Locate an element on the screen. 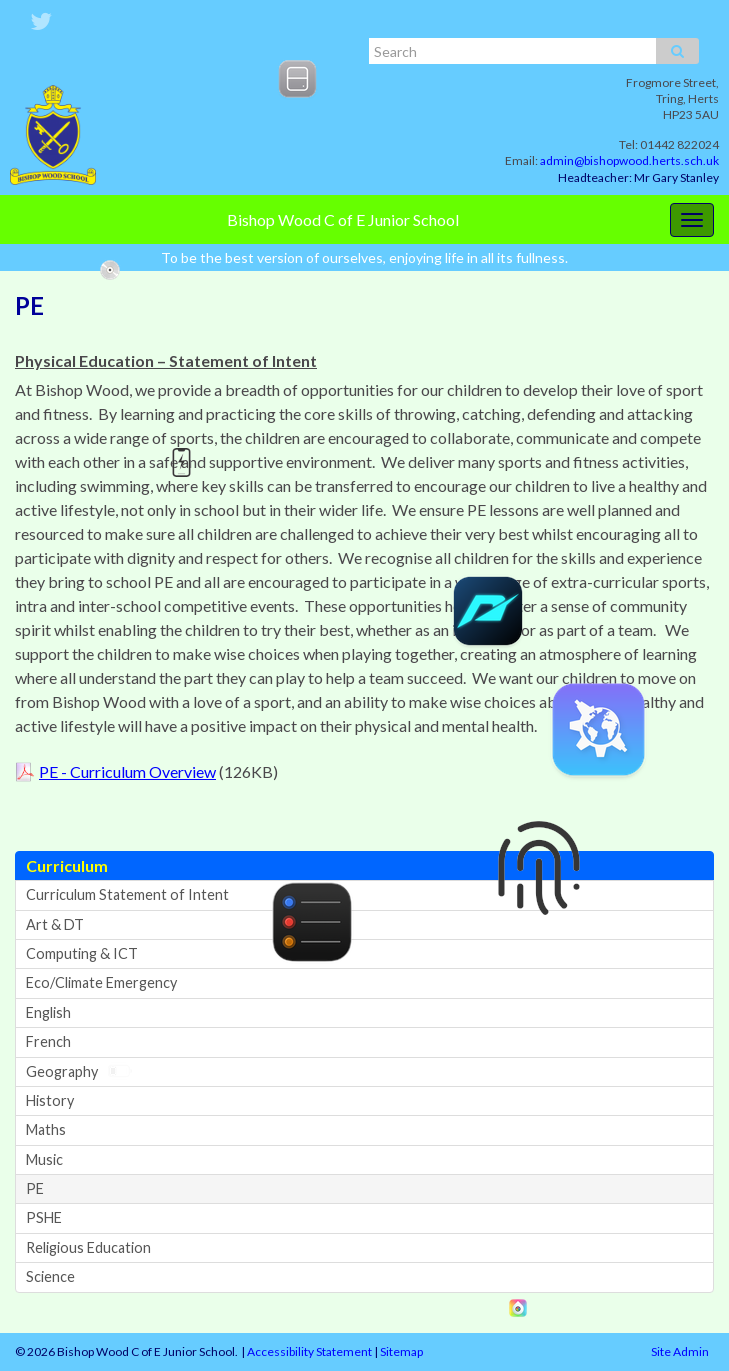 This screenshot has height=1371, width=729. indicates a CD or DVD drive is located at coordinates (110, 270).